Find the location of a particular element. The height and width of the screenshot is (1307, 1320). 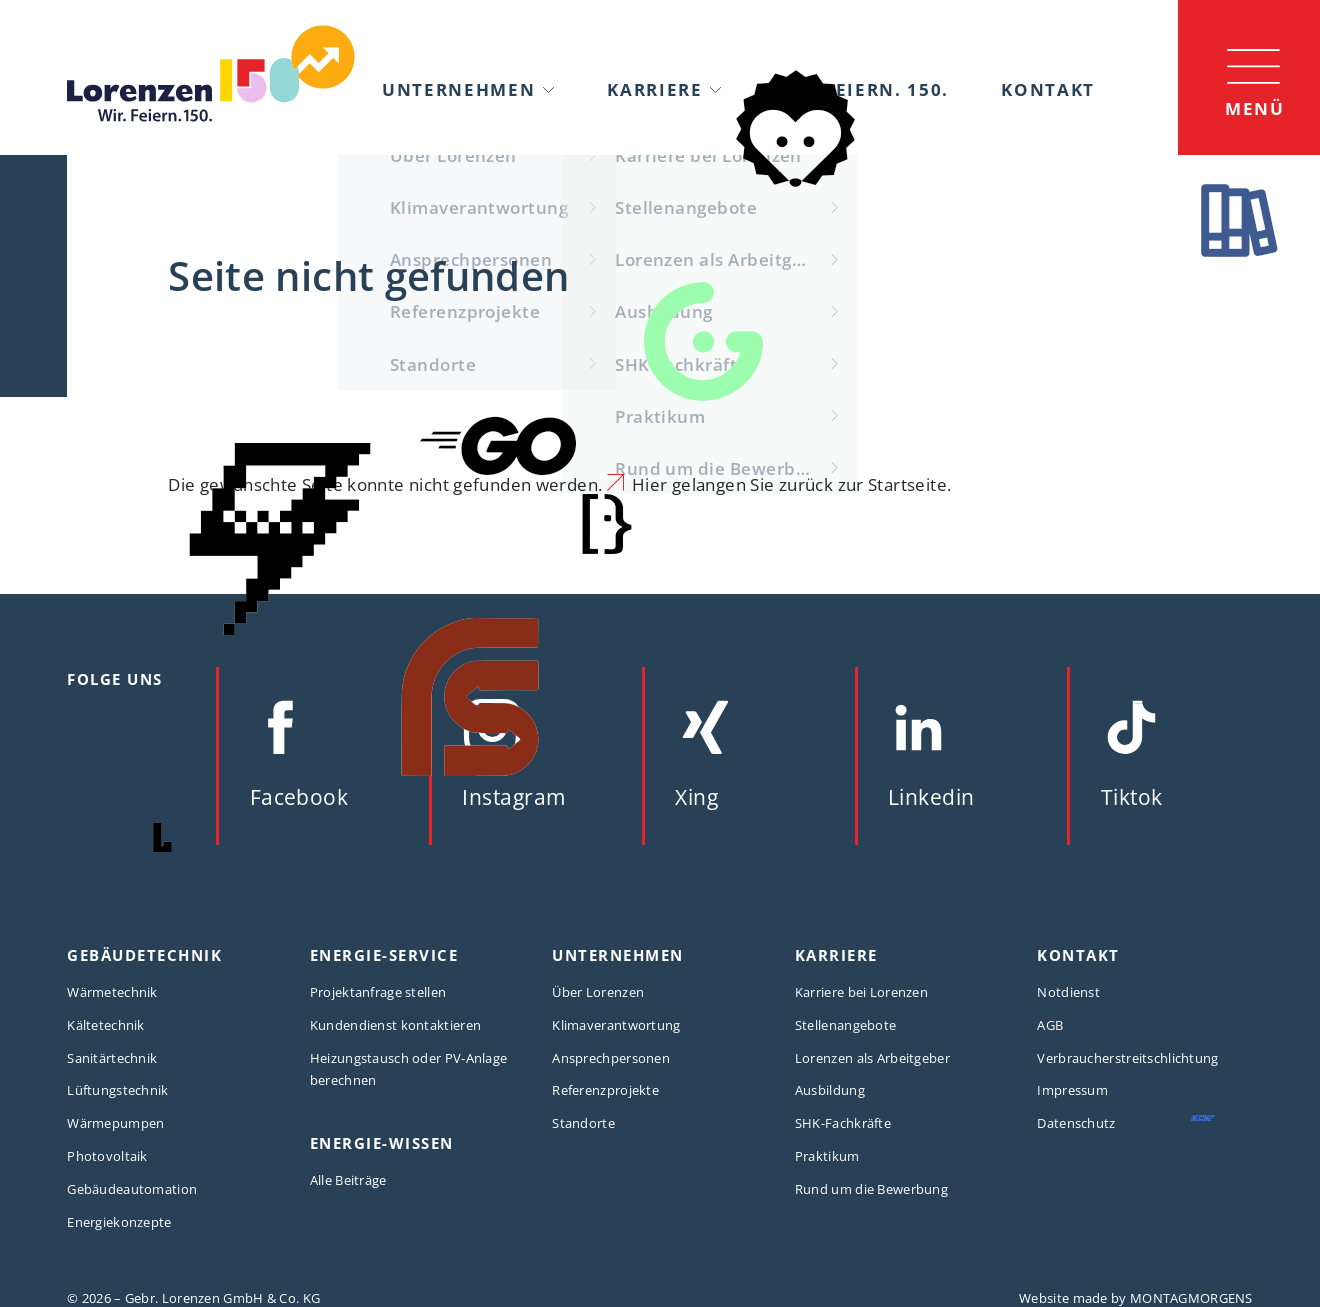

open game jolt app or website is located at coordinates (280, 539).